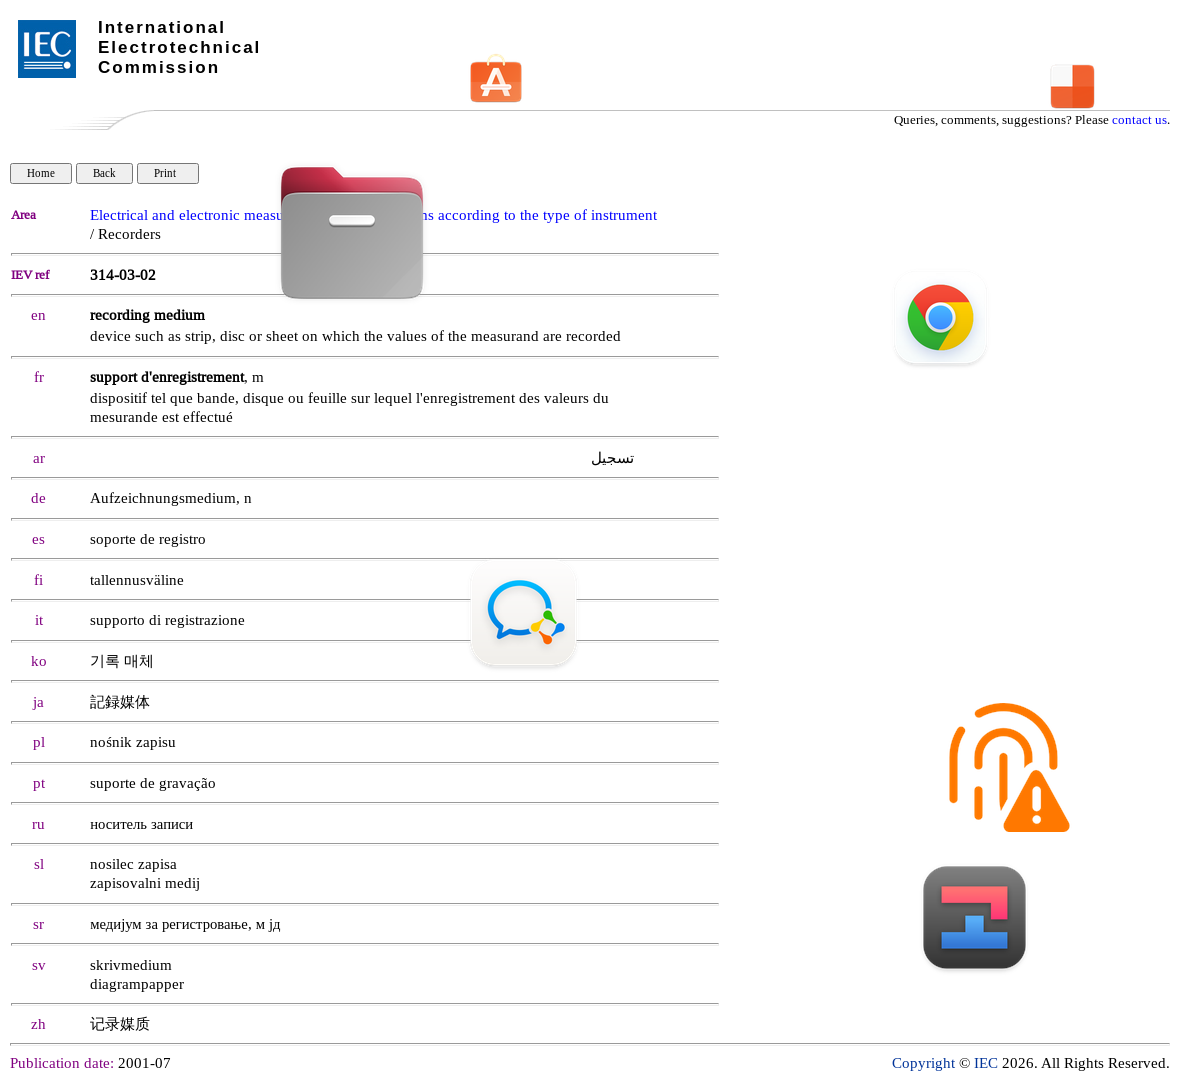 This screenshot has height=1089, width=1180. Describe the element at coordinates (523, 612) in the screenshot. I see `open WeCom (WeChat Work) messaging app` at that location.